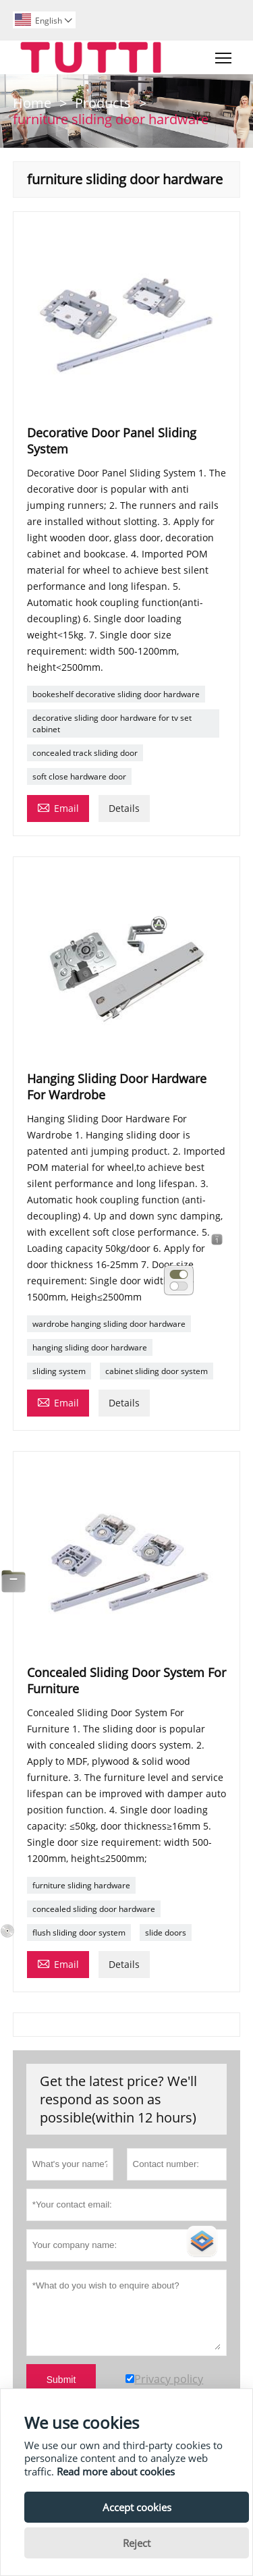 Image resolution: width=253 pixels, height=2576 pixels. I want to click on open system tweaks or customization settings, so click(179, 1280).